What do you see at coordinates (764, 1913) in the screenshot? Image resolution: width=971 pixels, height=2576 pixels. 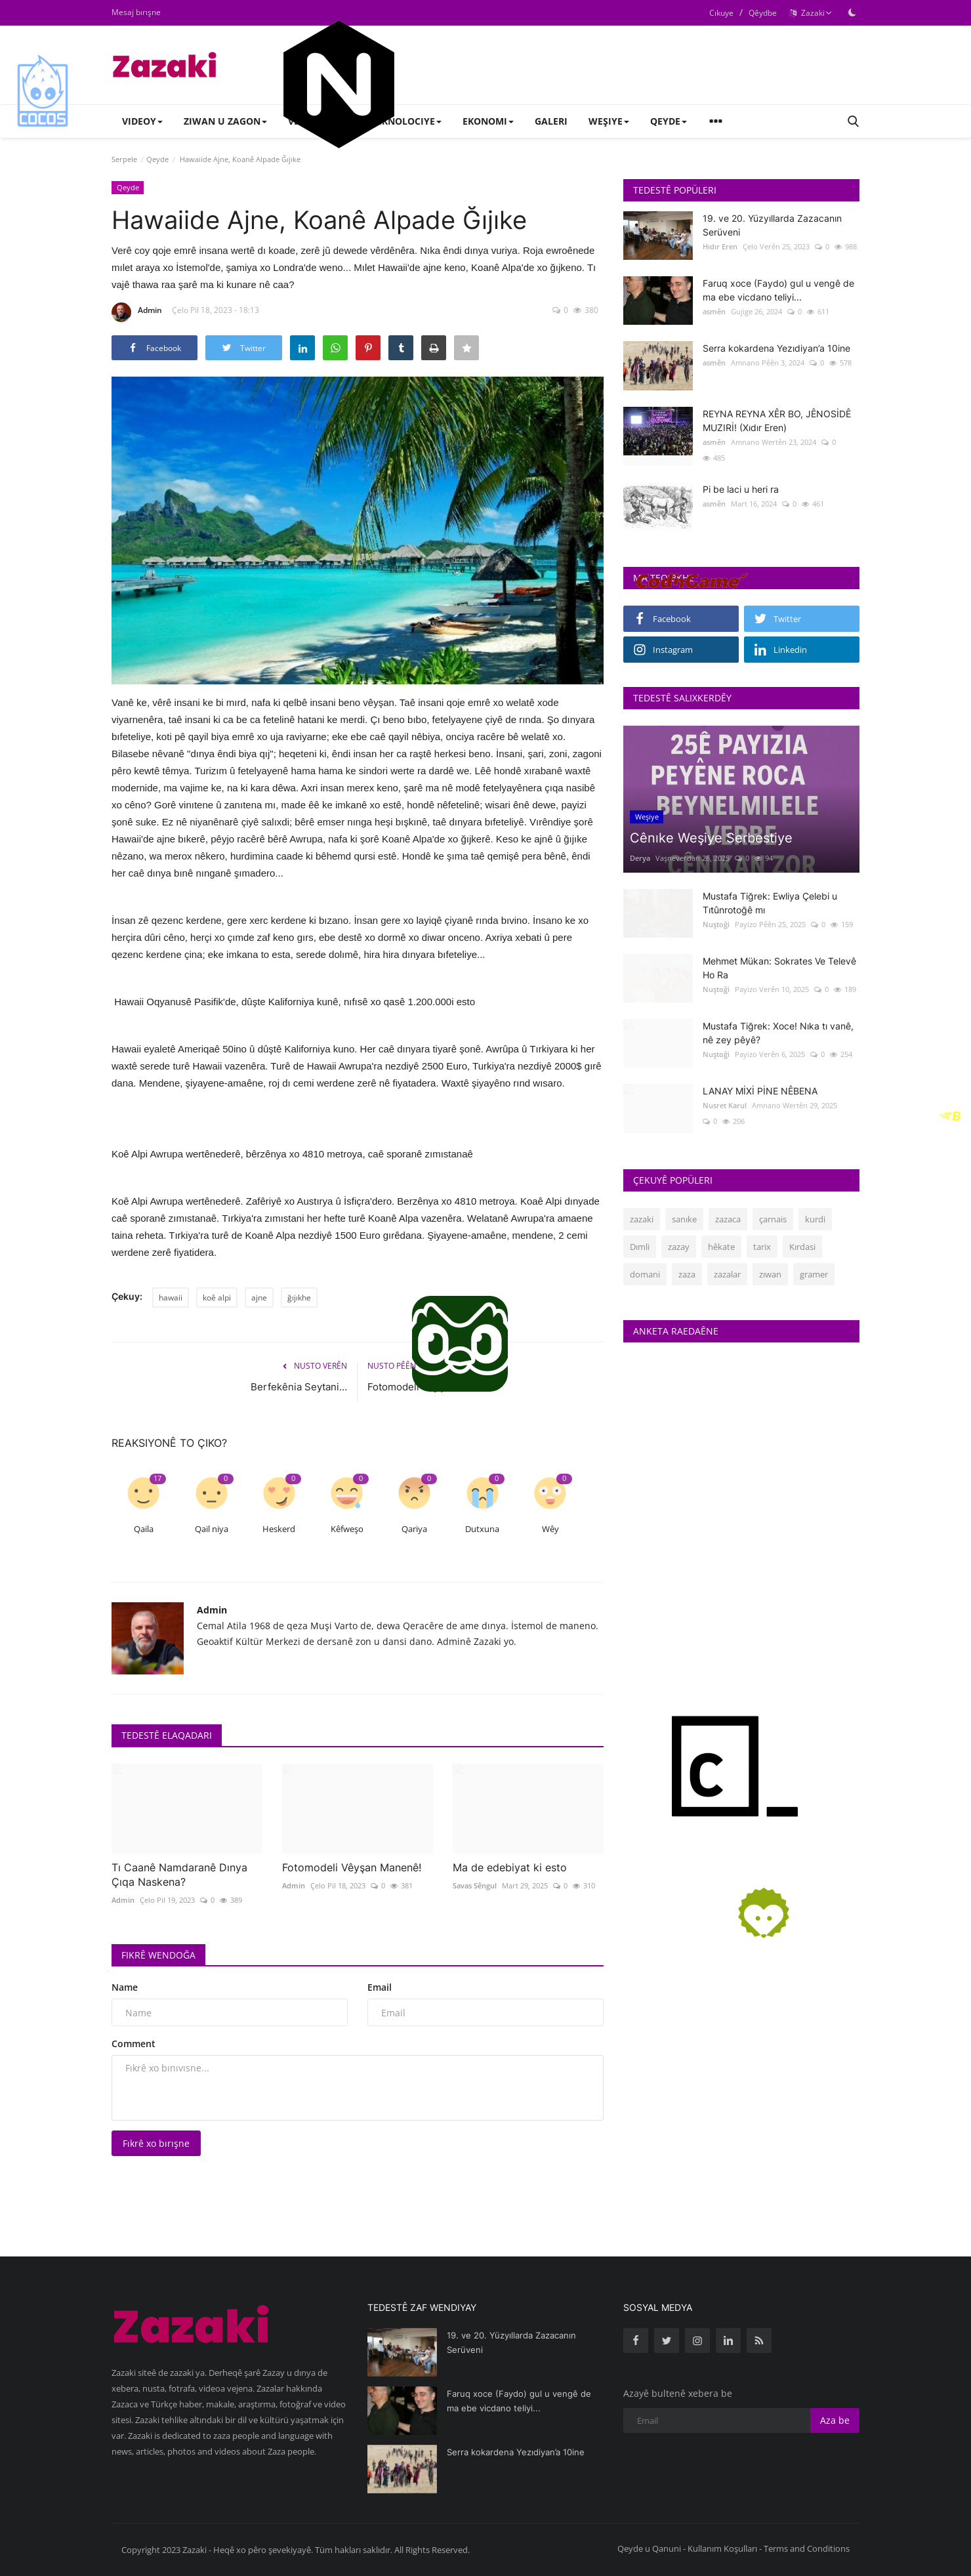 I see `open HedgeDoc collaborative markdown editor` at bounding box center [764, 1913].